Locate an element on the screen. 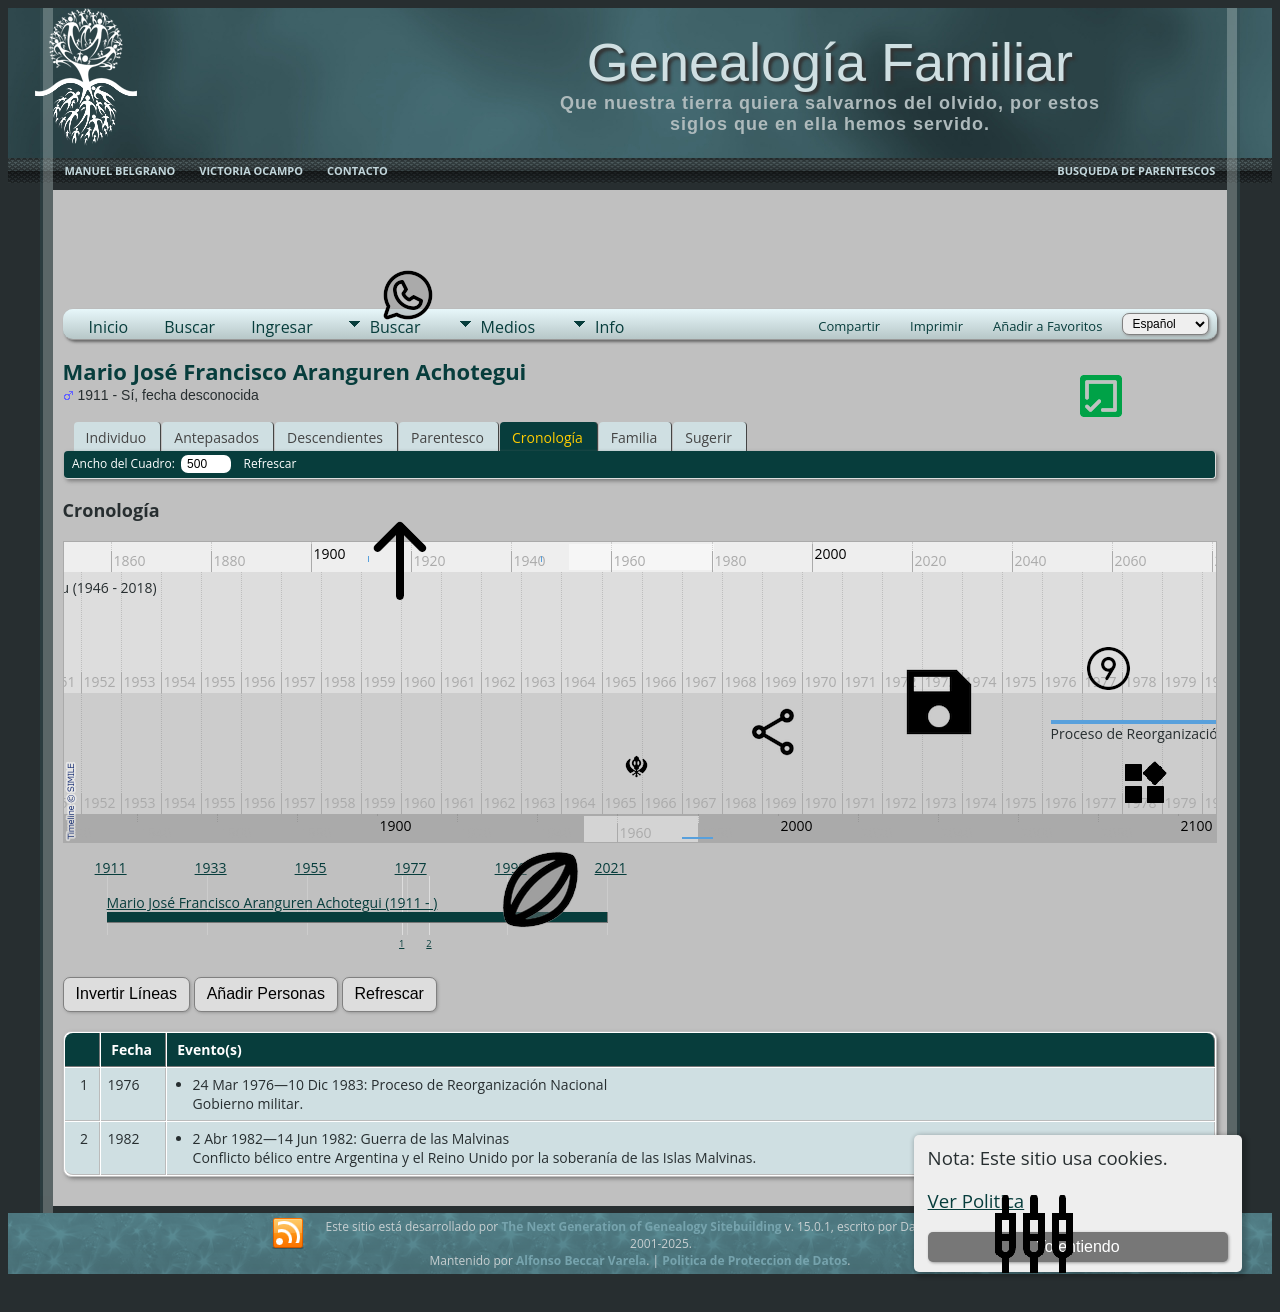  indicates north direction on a map or compass is located at coordinates (400, 560).